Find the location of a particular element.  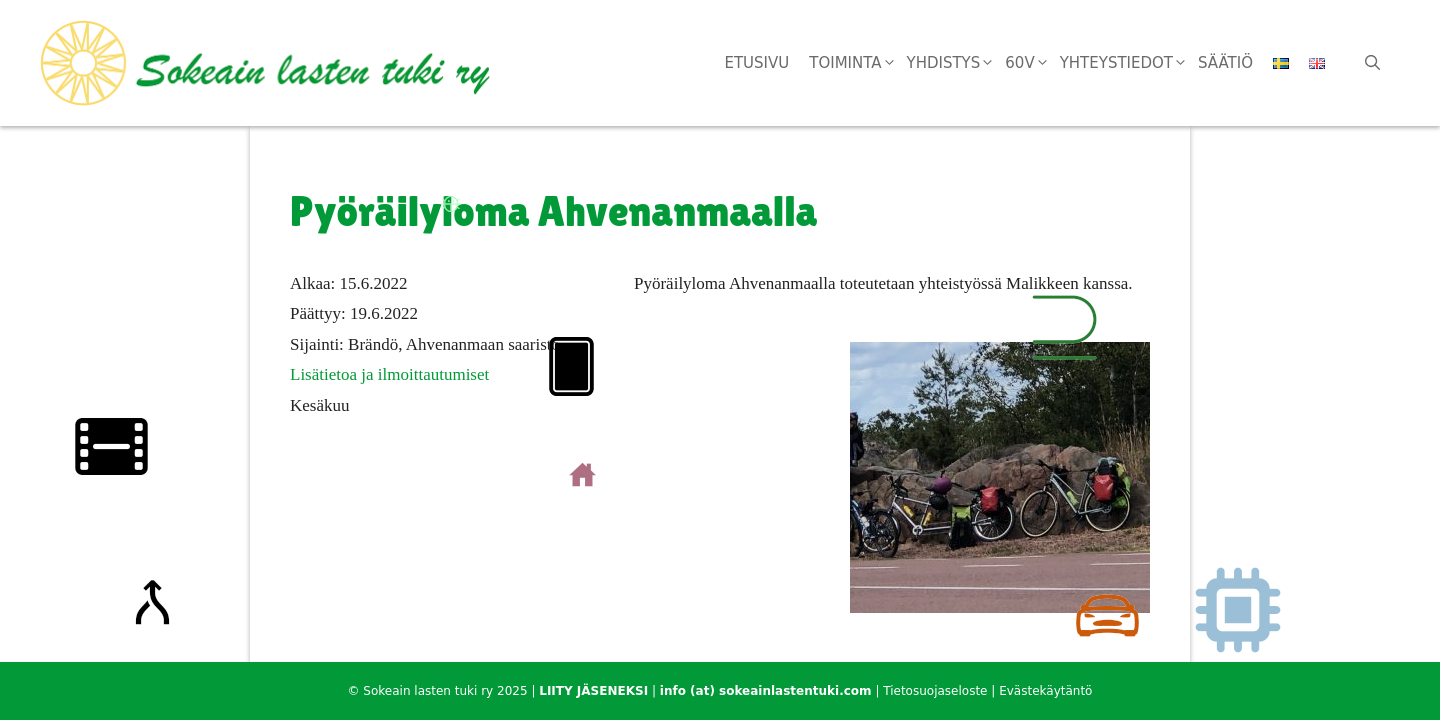

indicates a superset relationship in mathematical notation is located at coordinates (1063, 329).